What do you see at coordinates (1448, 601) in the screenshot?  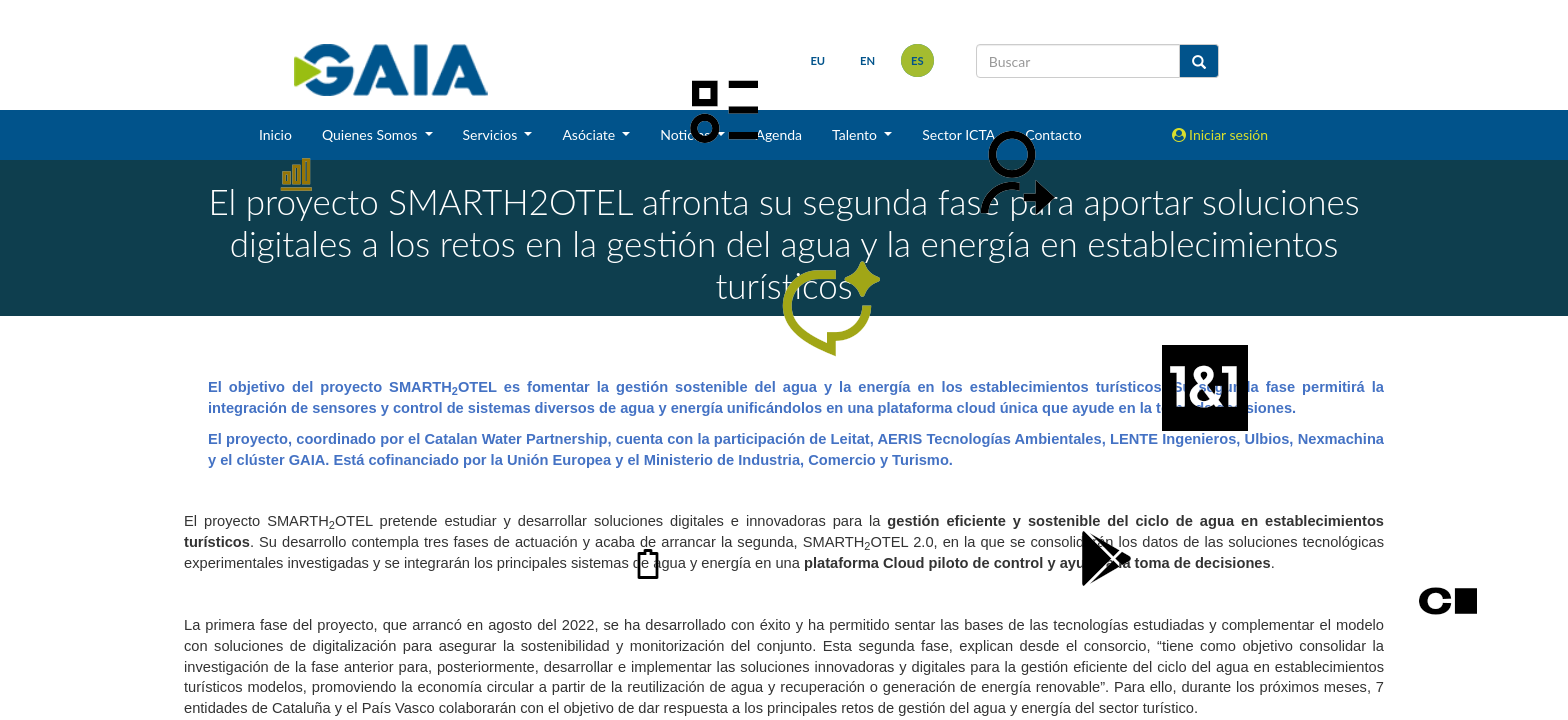 I see `open coder development environment` at bounding box center [1448, 601].